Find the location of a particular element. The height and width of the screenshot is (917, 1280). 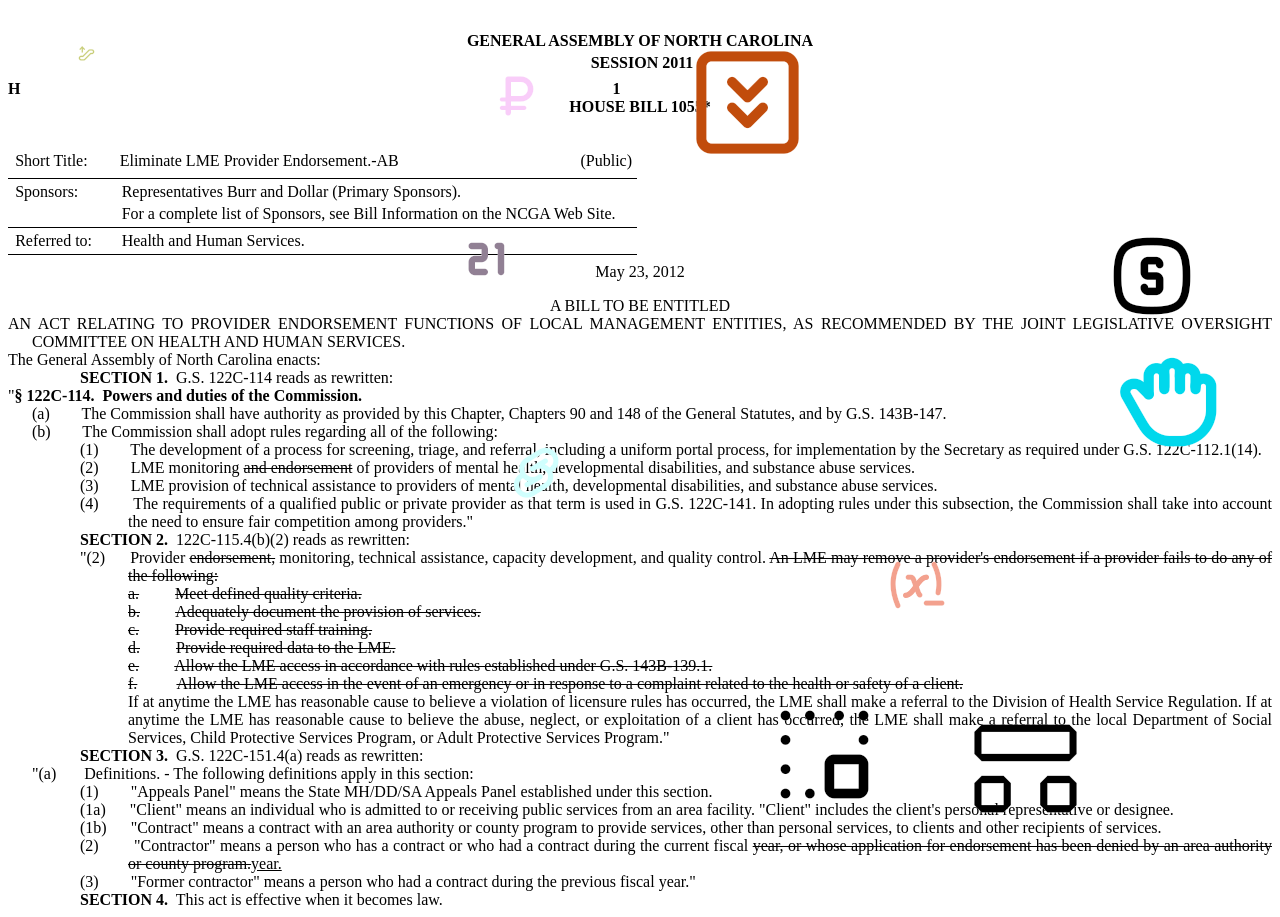

collapse or minimize content section is located at coordinates (747, 102).